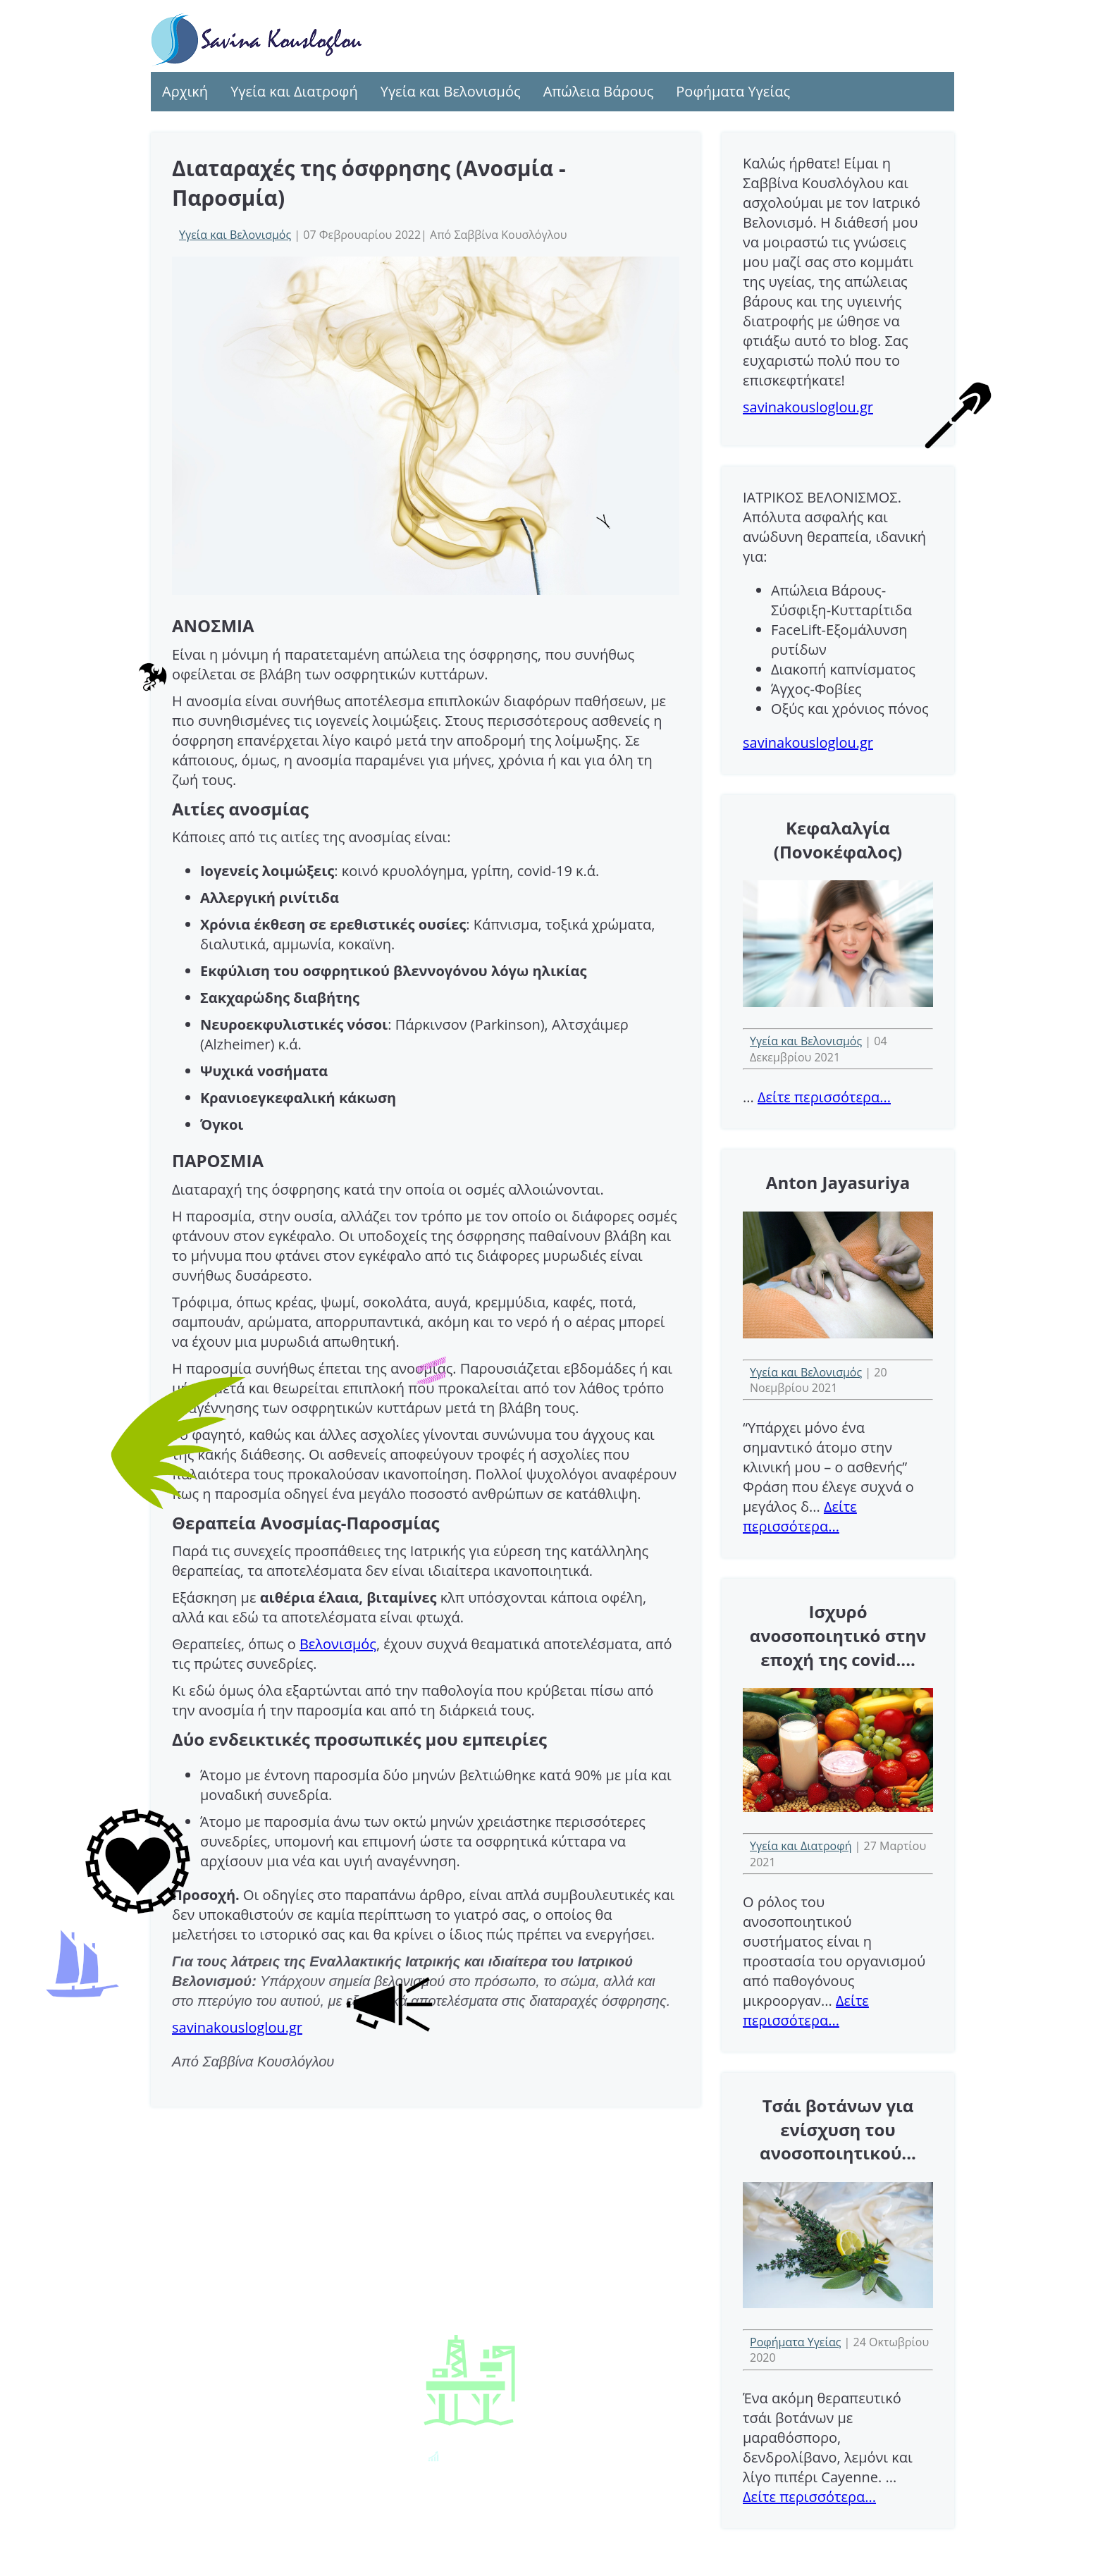  What do you see at coordinates (958, 417) in the screenshot?
I see `equip digging or excavation tool` at bounding box center [958, 417].